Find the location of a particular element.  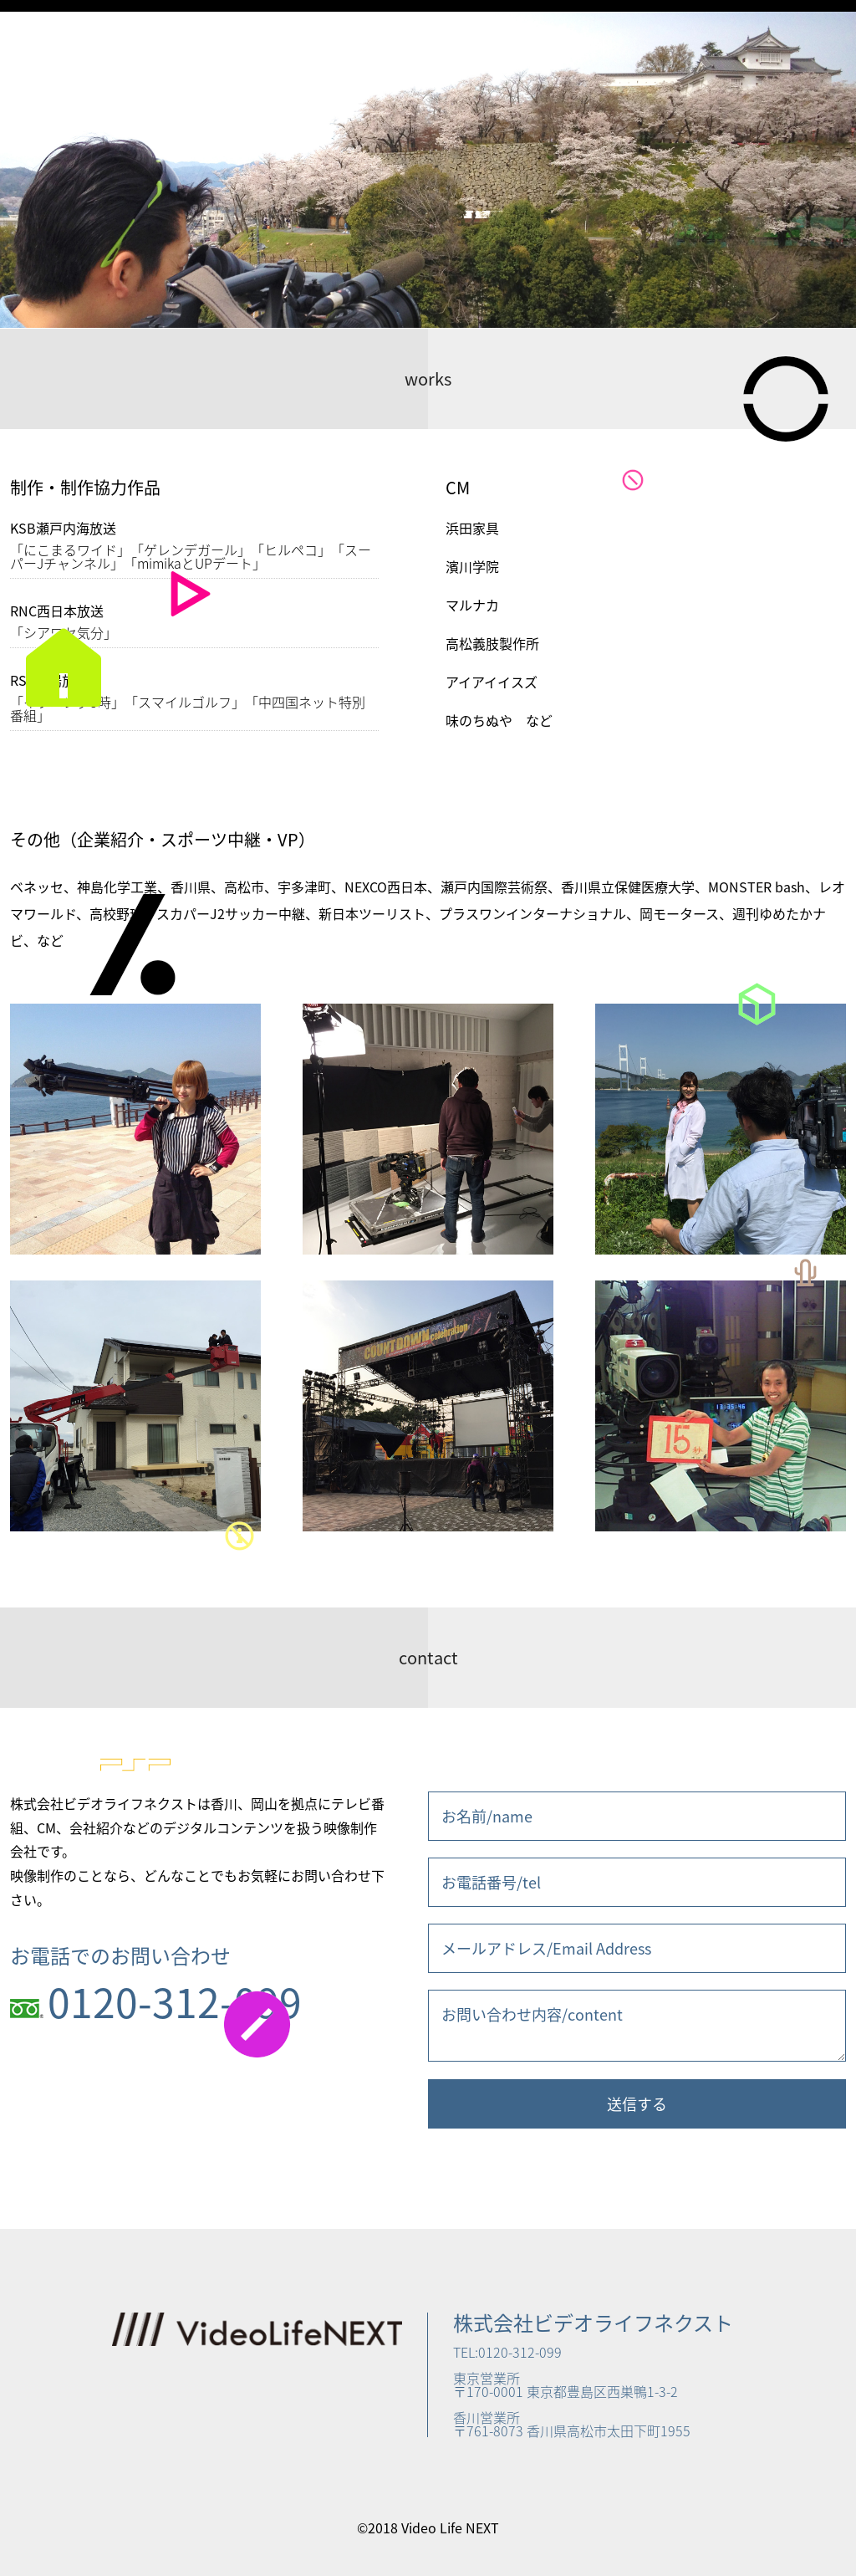

indicates desert or arid climate theme is located at coordinates (805, 1272).